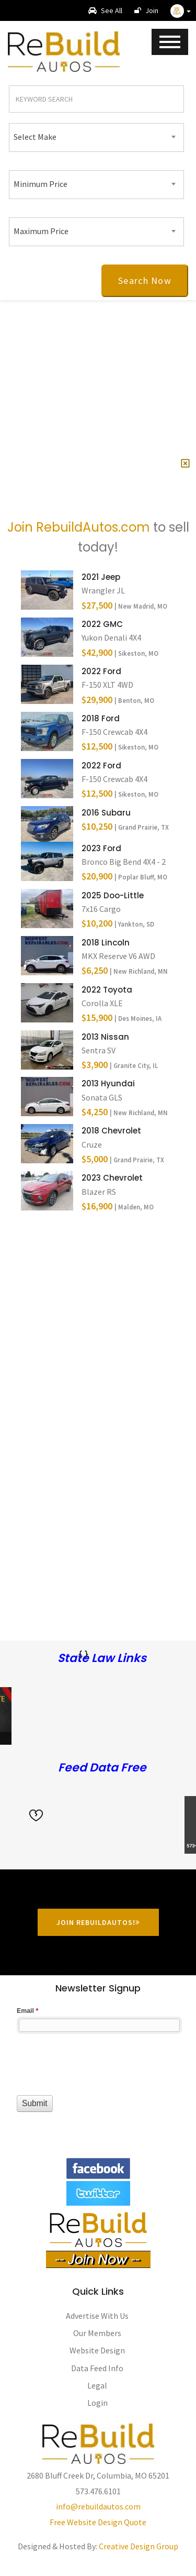 The image size is (196, 2576). What do you see at coordinates (36, 1815) in the screenshot?
I see `remove from favorites` at bounding box center [36, 1815].